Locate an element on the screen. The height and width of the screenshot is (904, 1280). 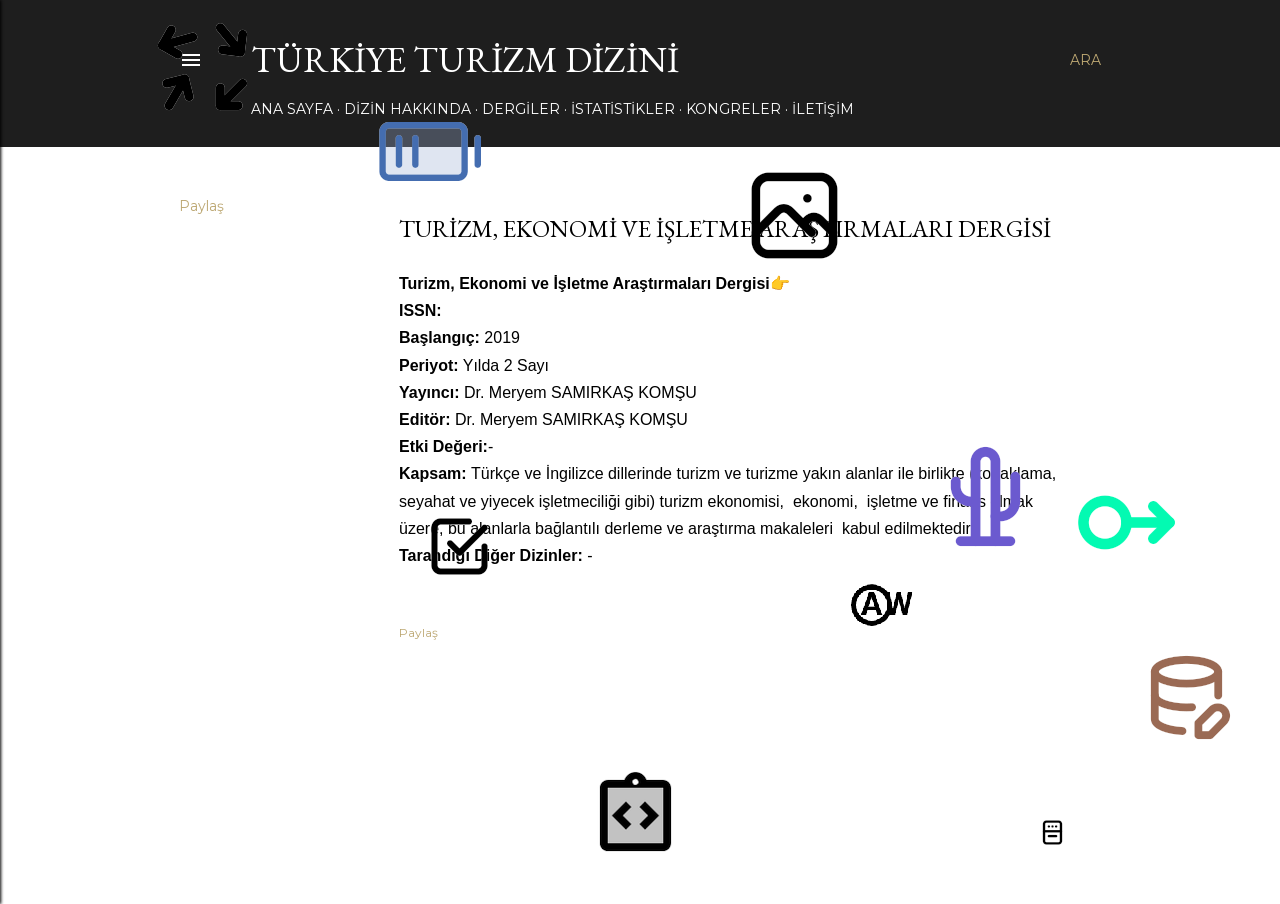
access cooking or kitchen appliances is located at coordinates (1052, 832).